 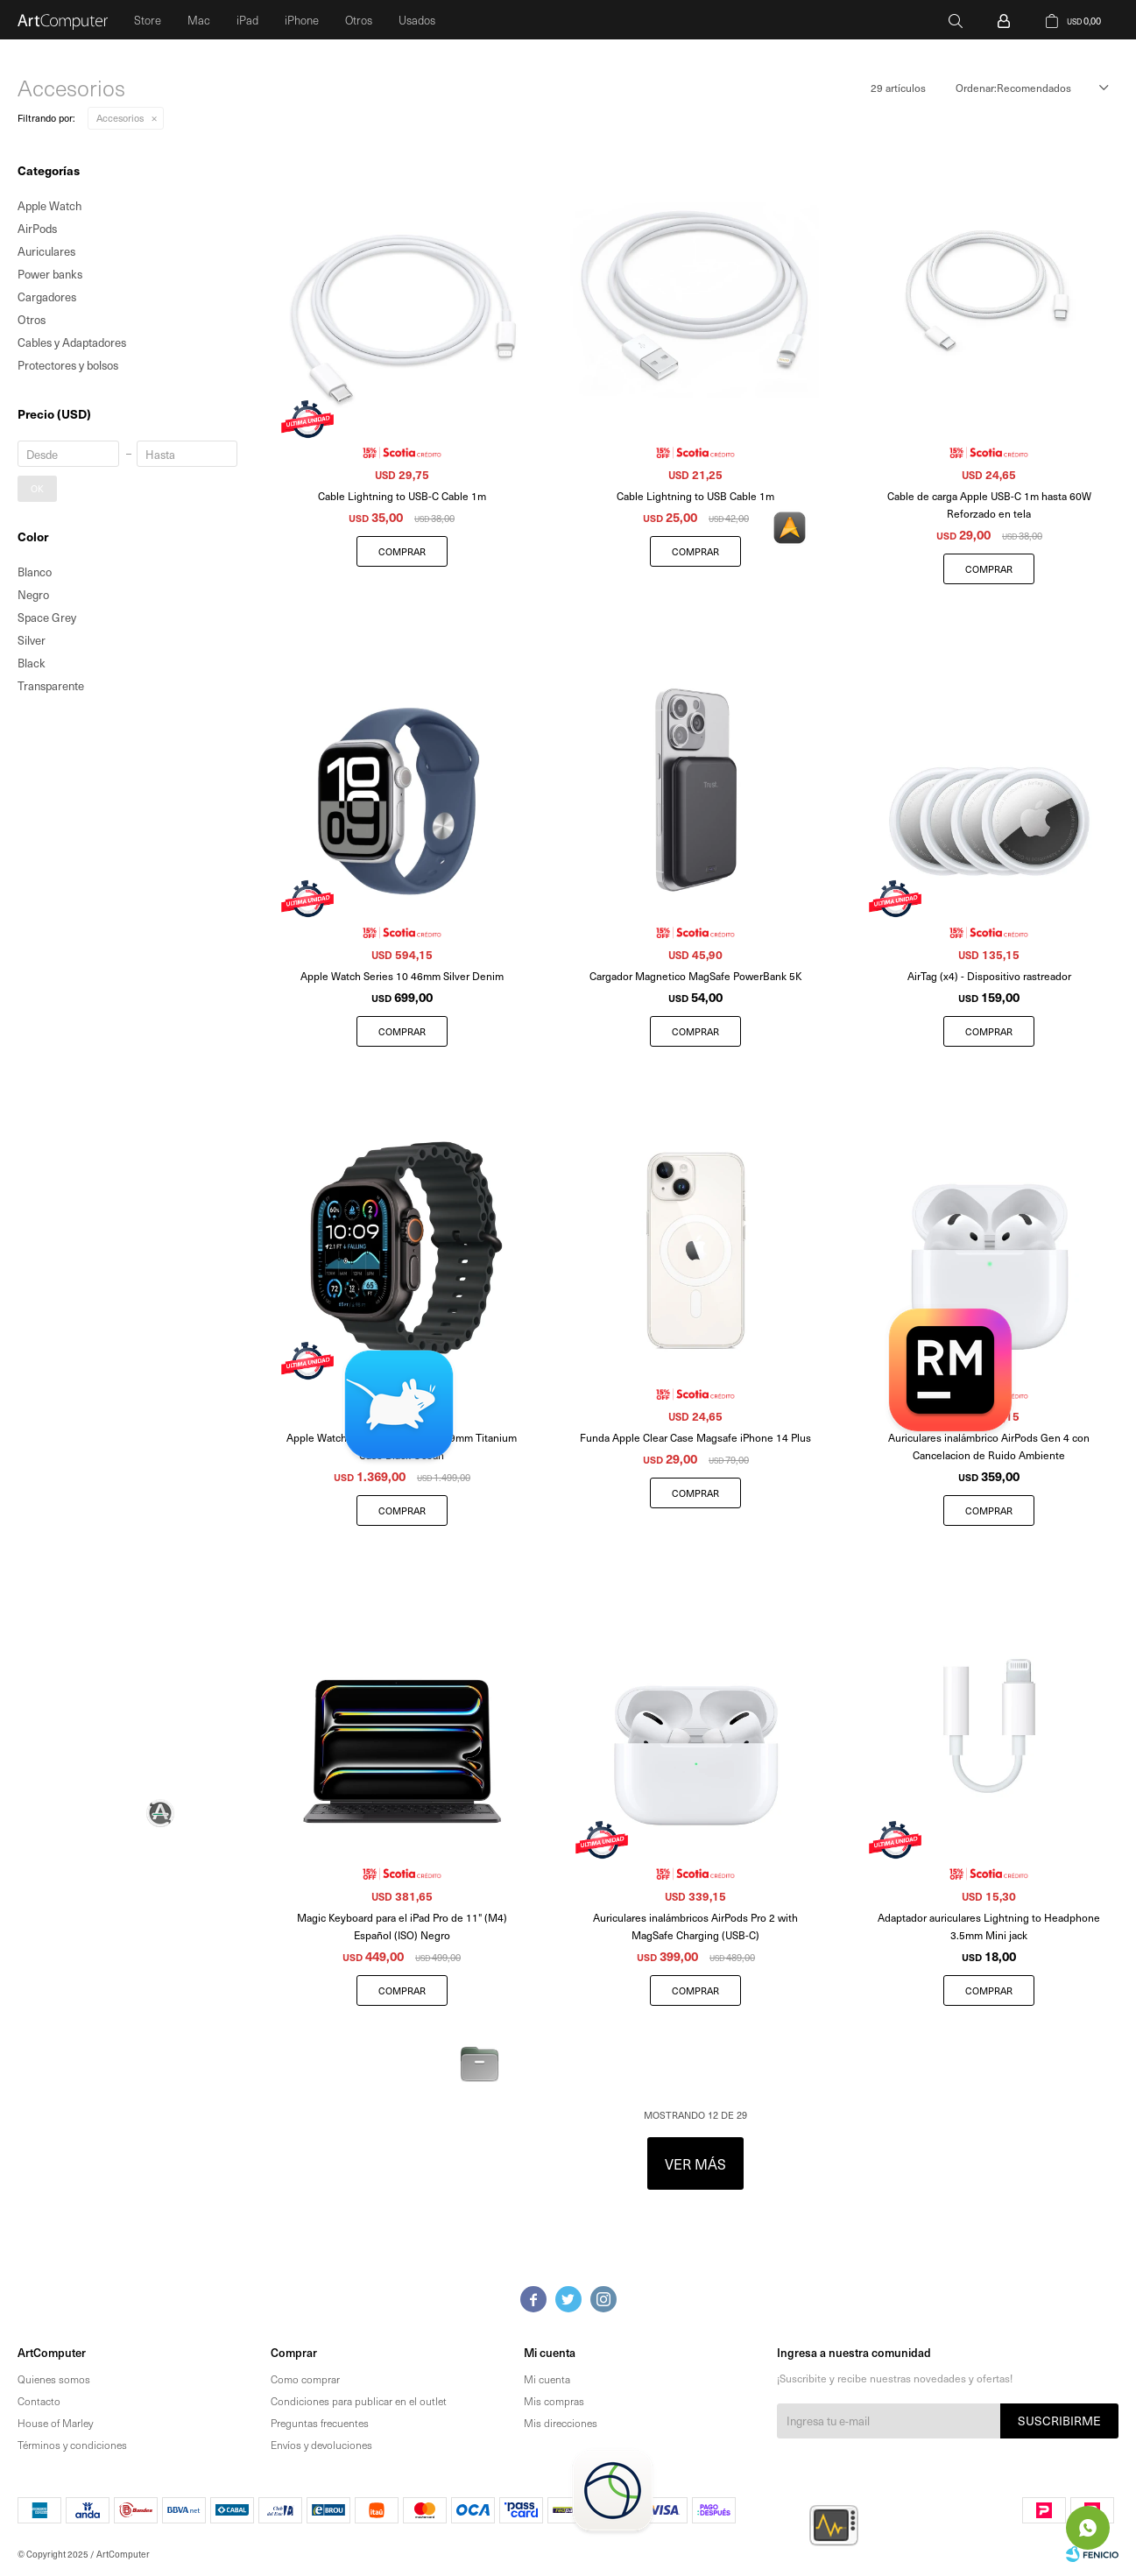 I want to click on open the file manager application, so click(x=479, y=2064).